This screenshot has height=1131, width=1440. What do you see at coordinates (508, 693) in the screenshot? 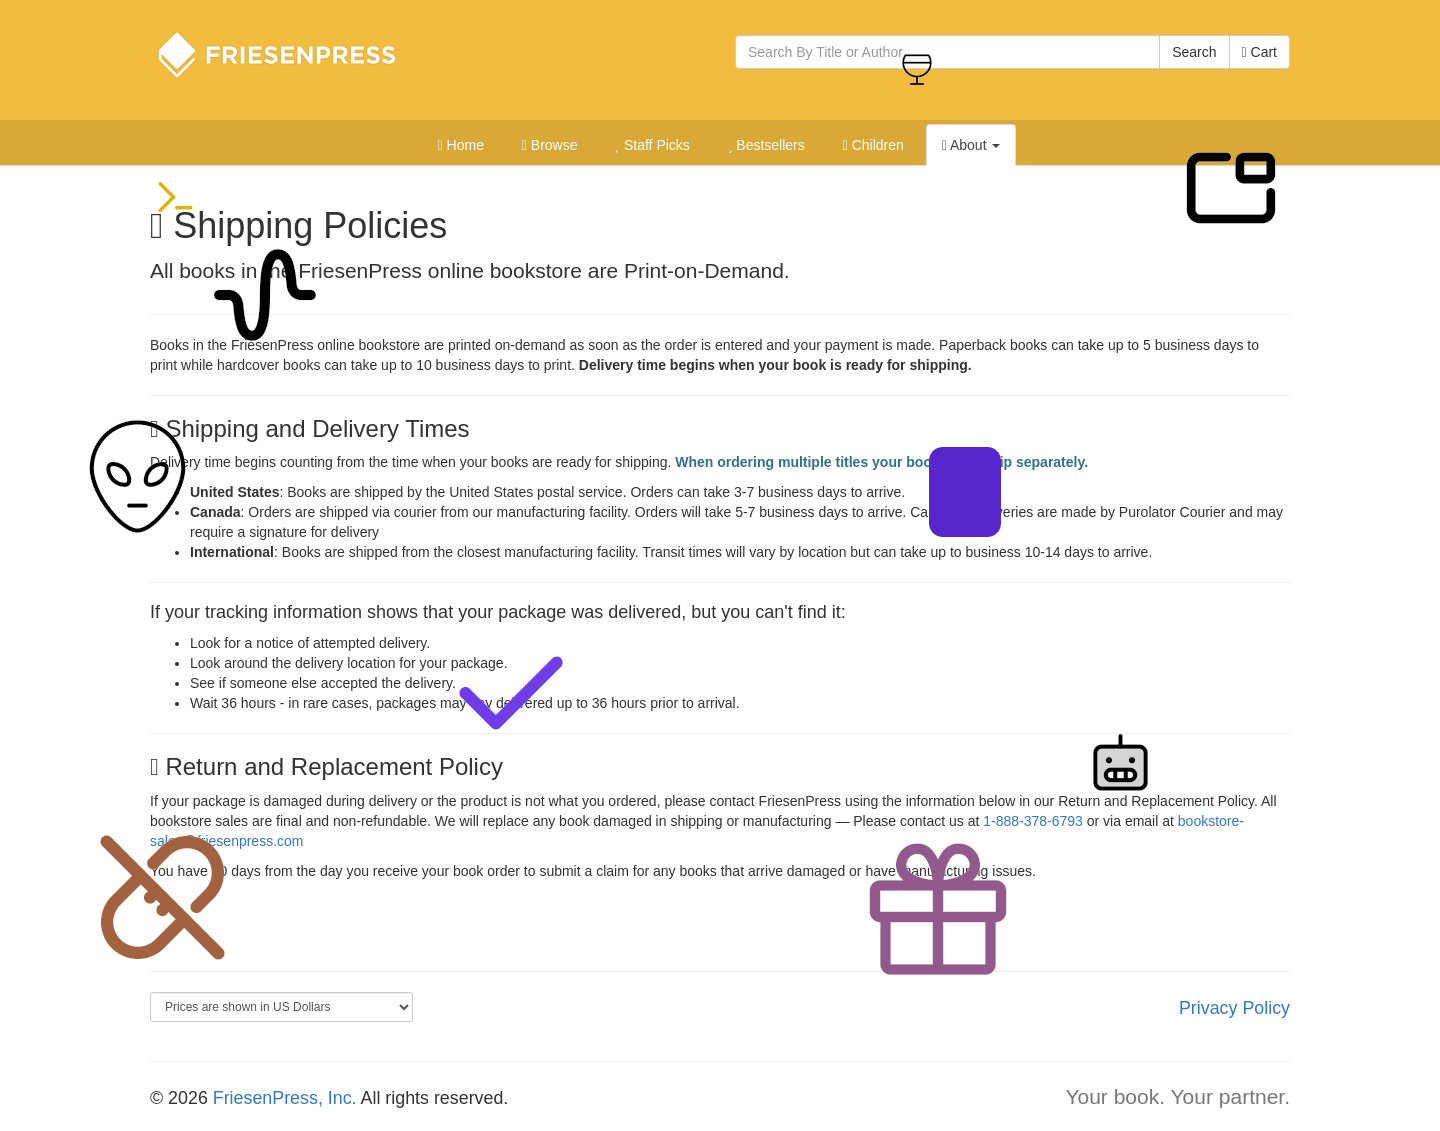
I see `confirm or submit an action` at bounding box center [508, 693].